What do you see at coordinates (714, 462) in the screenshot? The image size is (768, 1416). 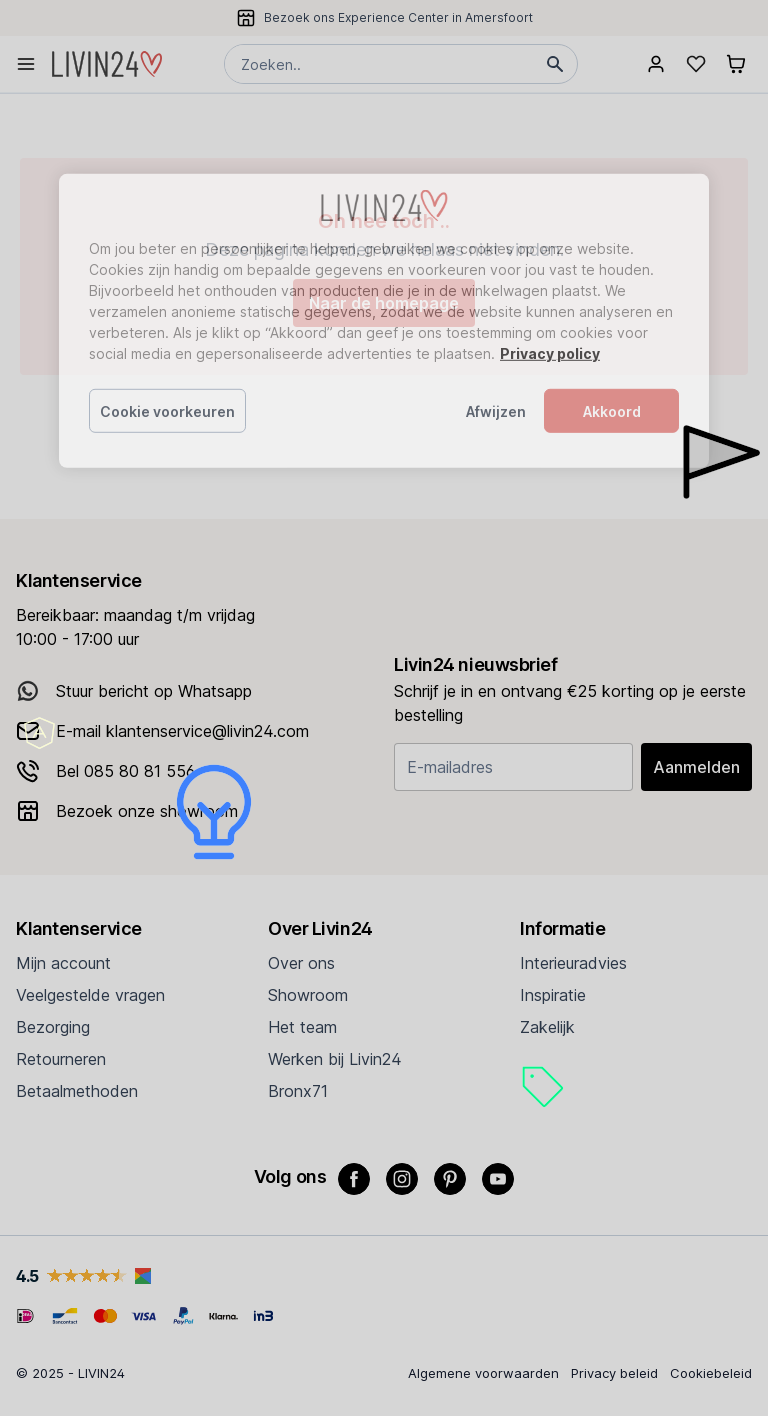 I see `flag or mark an item for follow-up` at bounding box center [714, 462].